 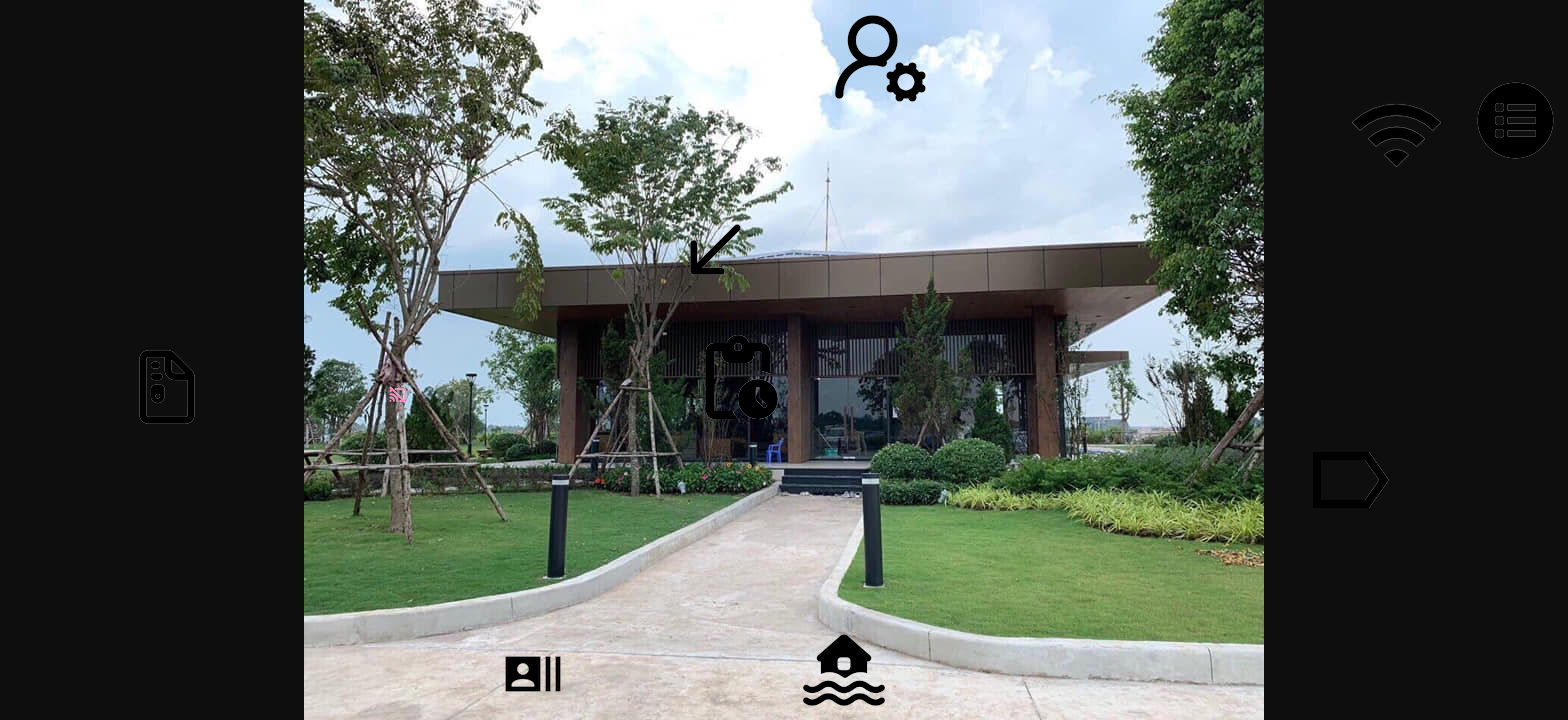 I want to click on access user account settings, so click(x=881, y=57).